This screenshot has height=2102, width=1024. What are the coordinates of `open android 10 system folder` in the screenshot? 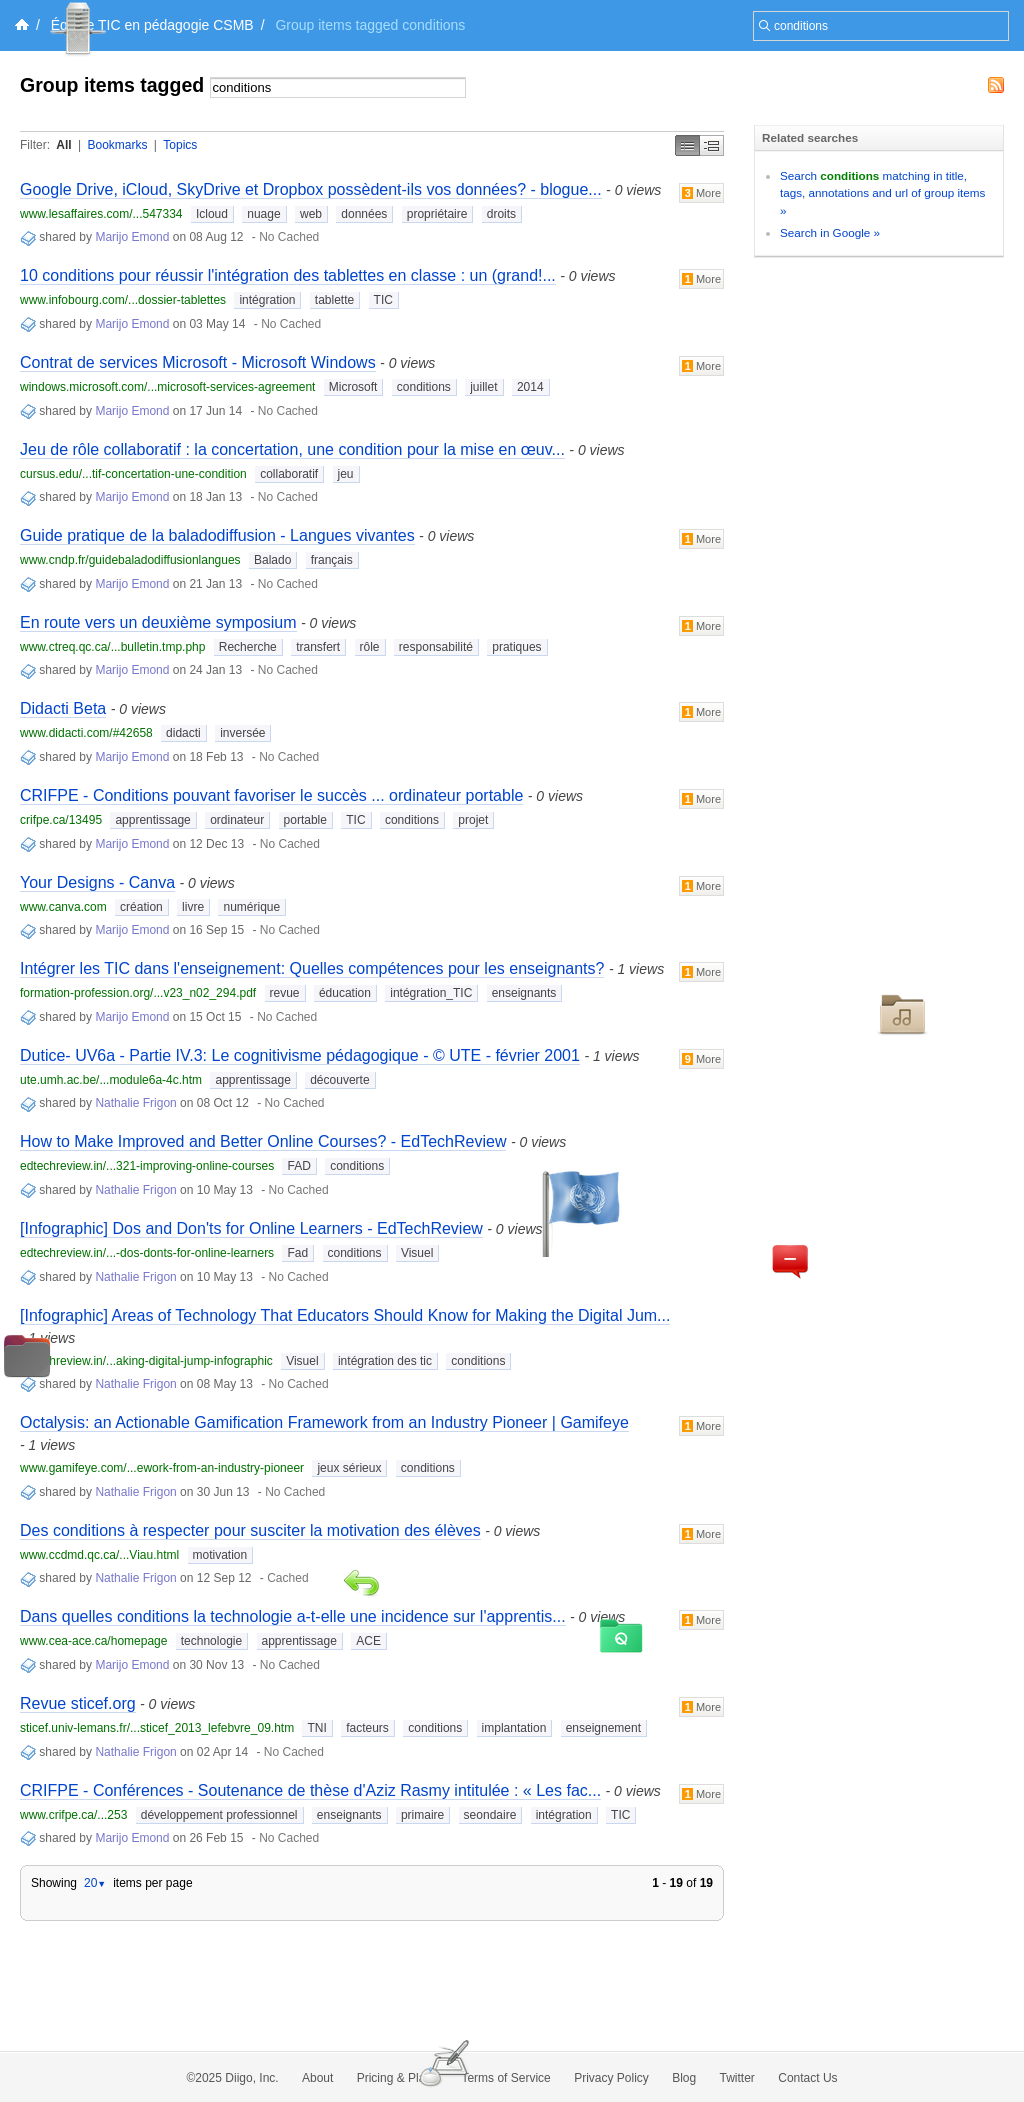 It's located at (621, 1637).